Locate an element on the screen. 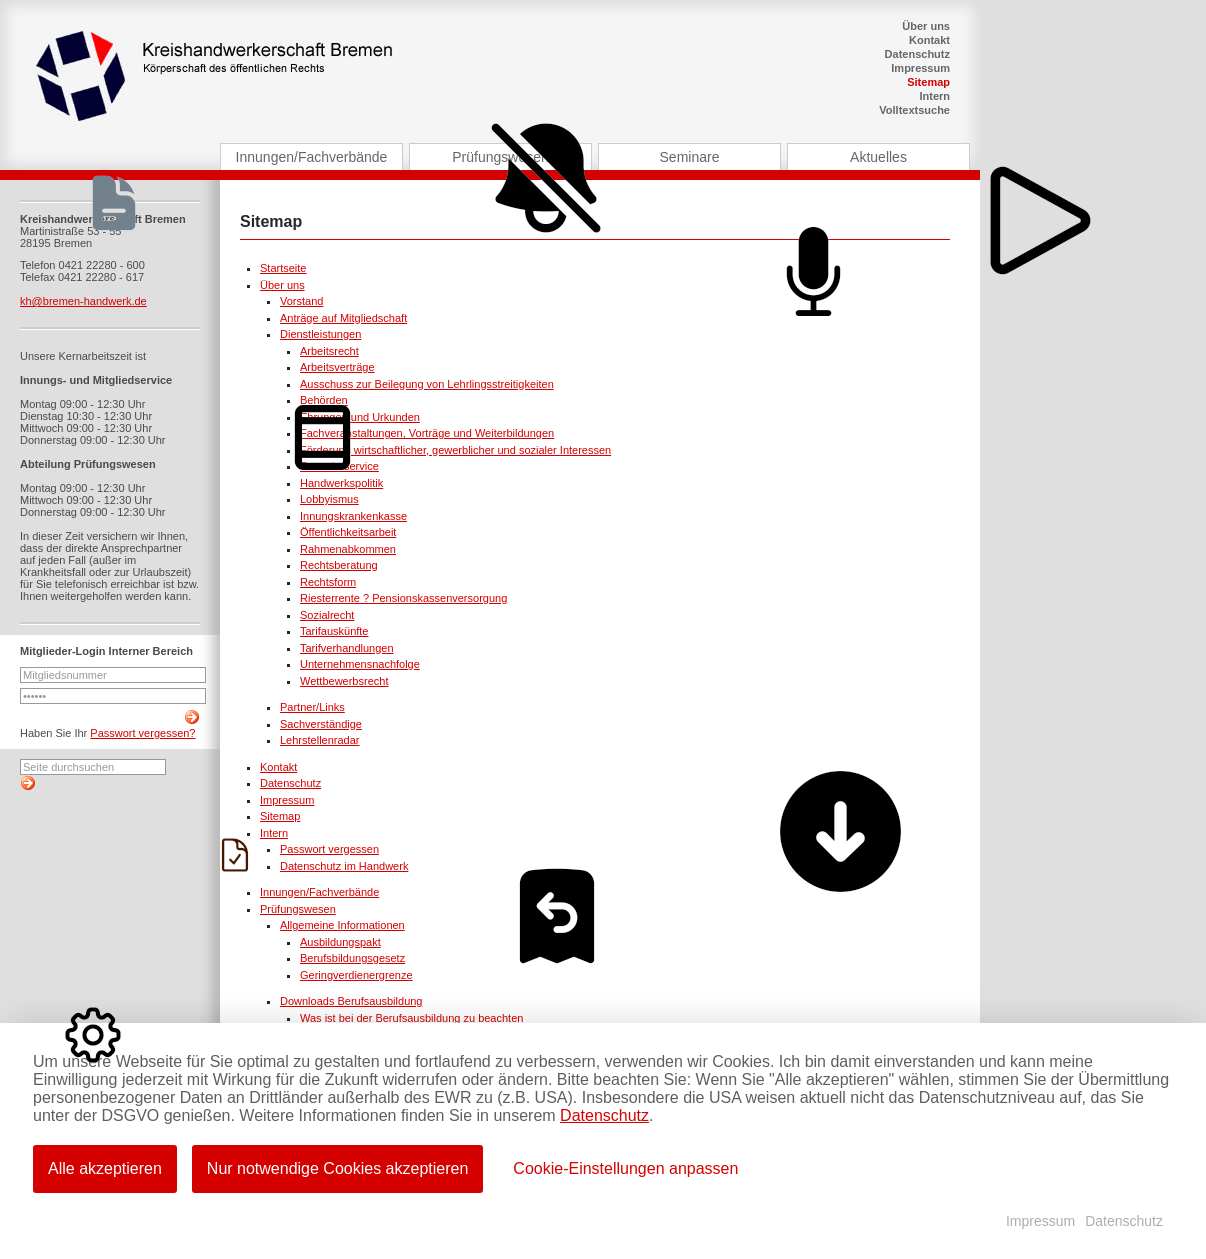  request a refund for a purchase is located at coordinates (557, 916).